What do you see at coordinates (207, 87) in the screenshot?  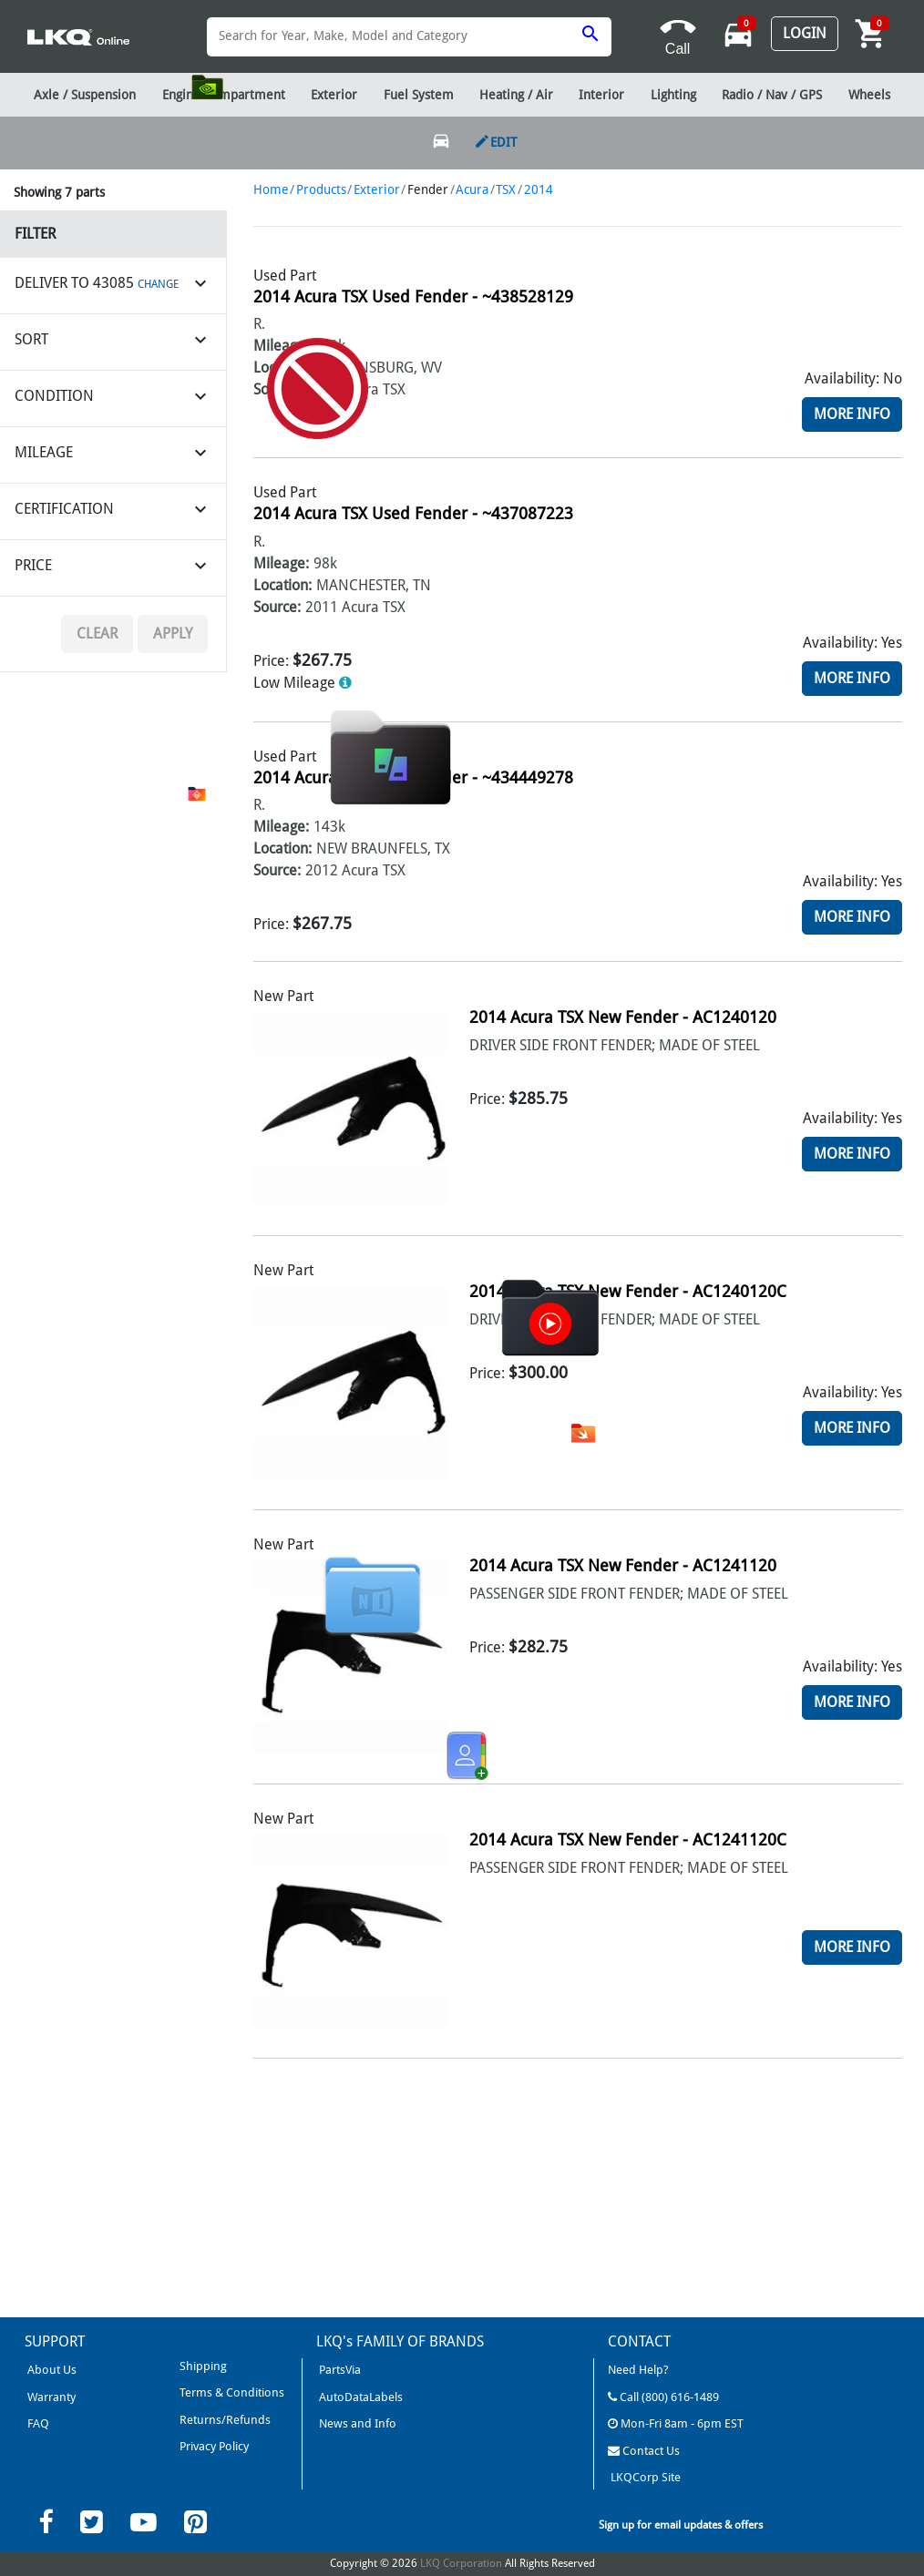 I see `open nvidia files folder` at bounding box center [207, 87].